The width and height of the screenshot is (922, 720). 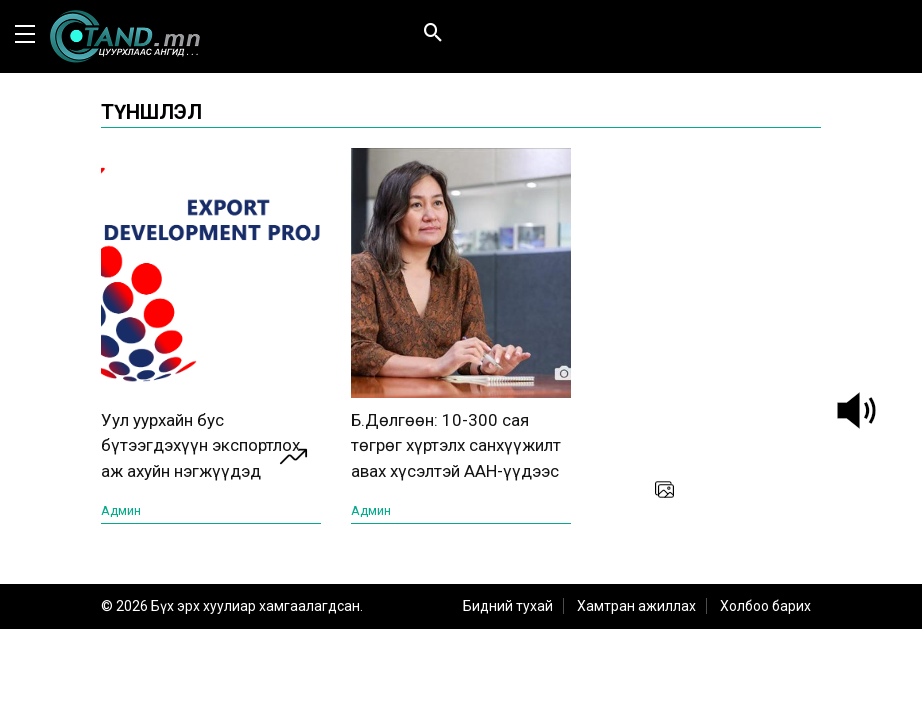 What do you see at coordinates (664, 489) in the screenshot?
I see `view photo gallery` at bounding box center [664, 489].